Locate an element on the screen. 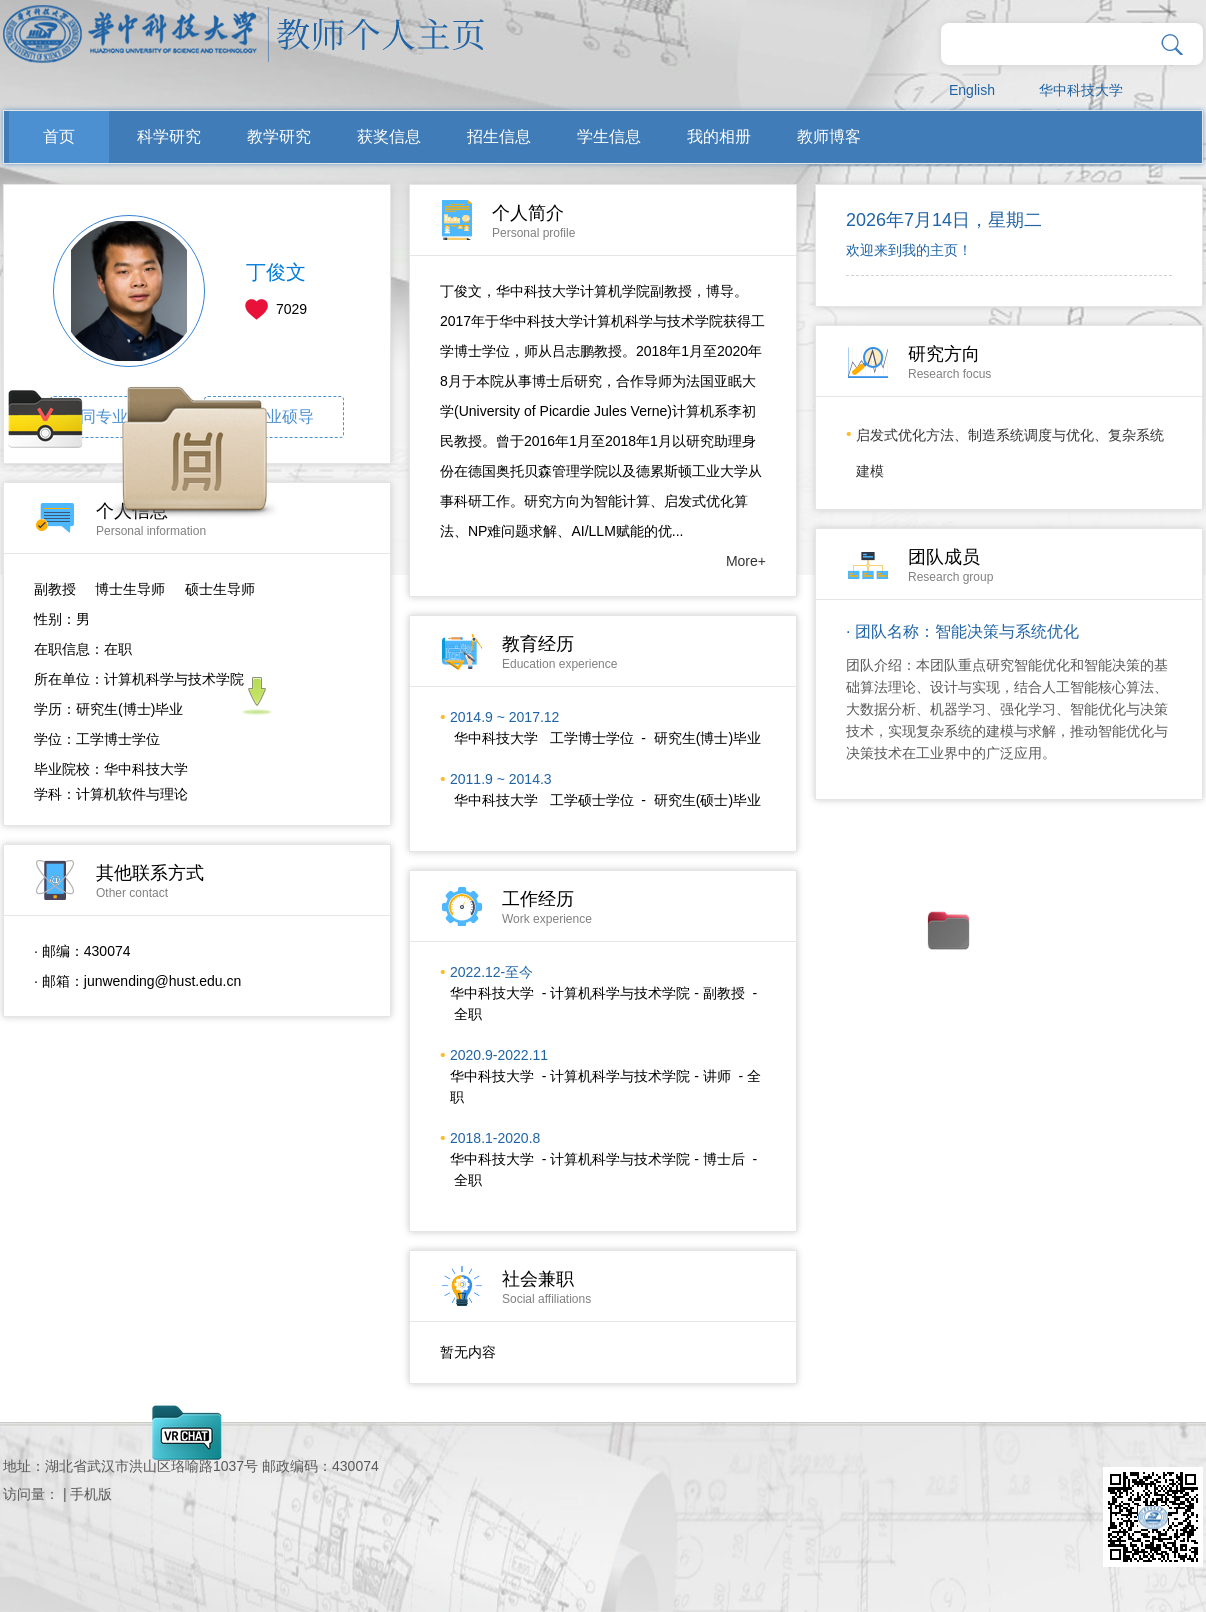  open vrchat files folder is located at coordinates (186, 1434).